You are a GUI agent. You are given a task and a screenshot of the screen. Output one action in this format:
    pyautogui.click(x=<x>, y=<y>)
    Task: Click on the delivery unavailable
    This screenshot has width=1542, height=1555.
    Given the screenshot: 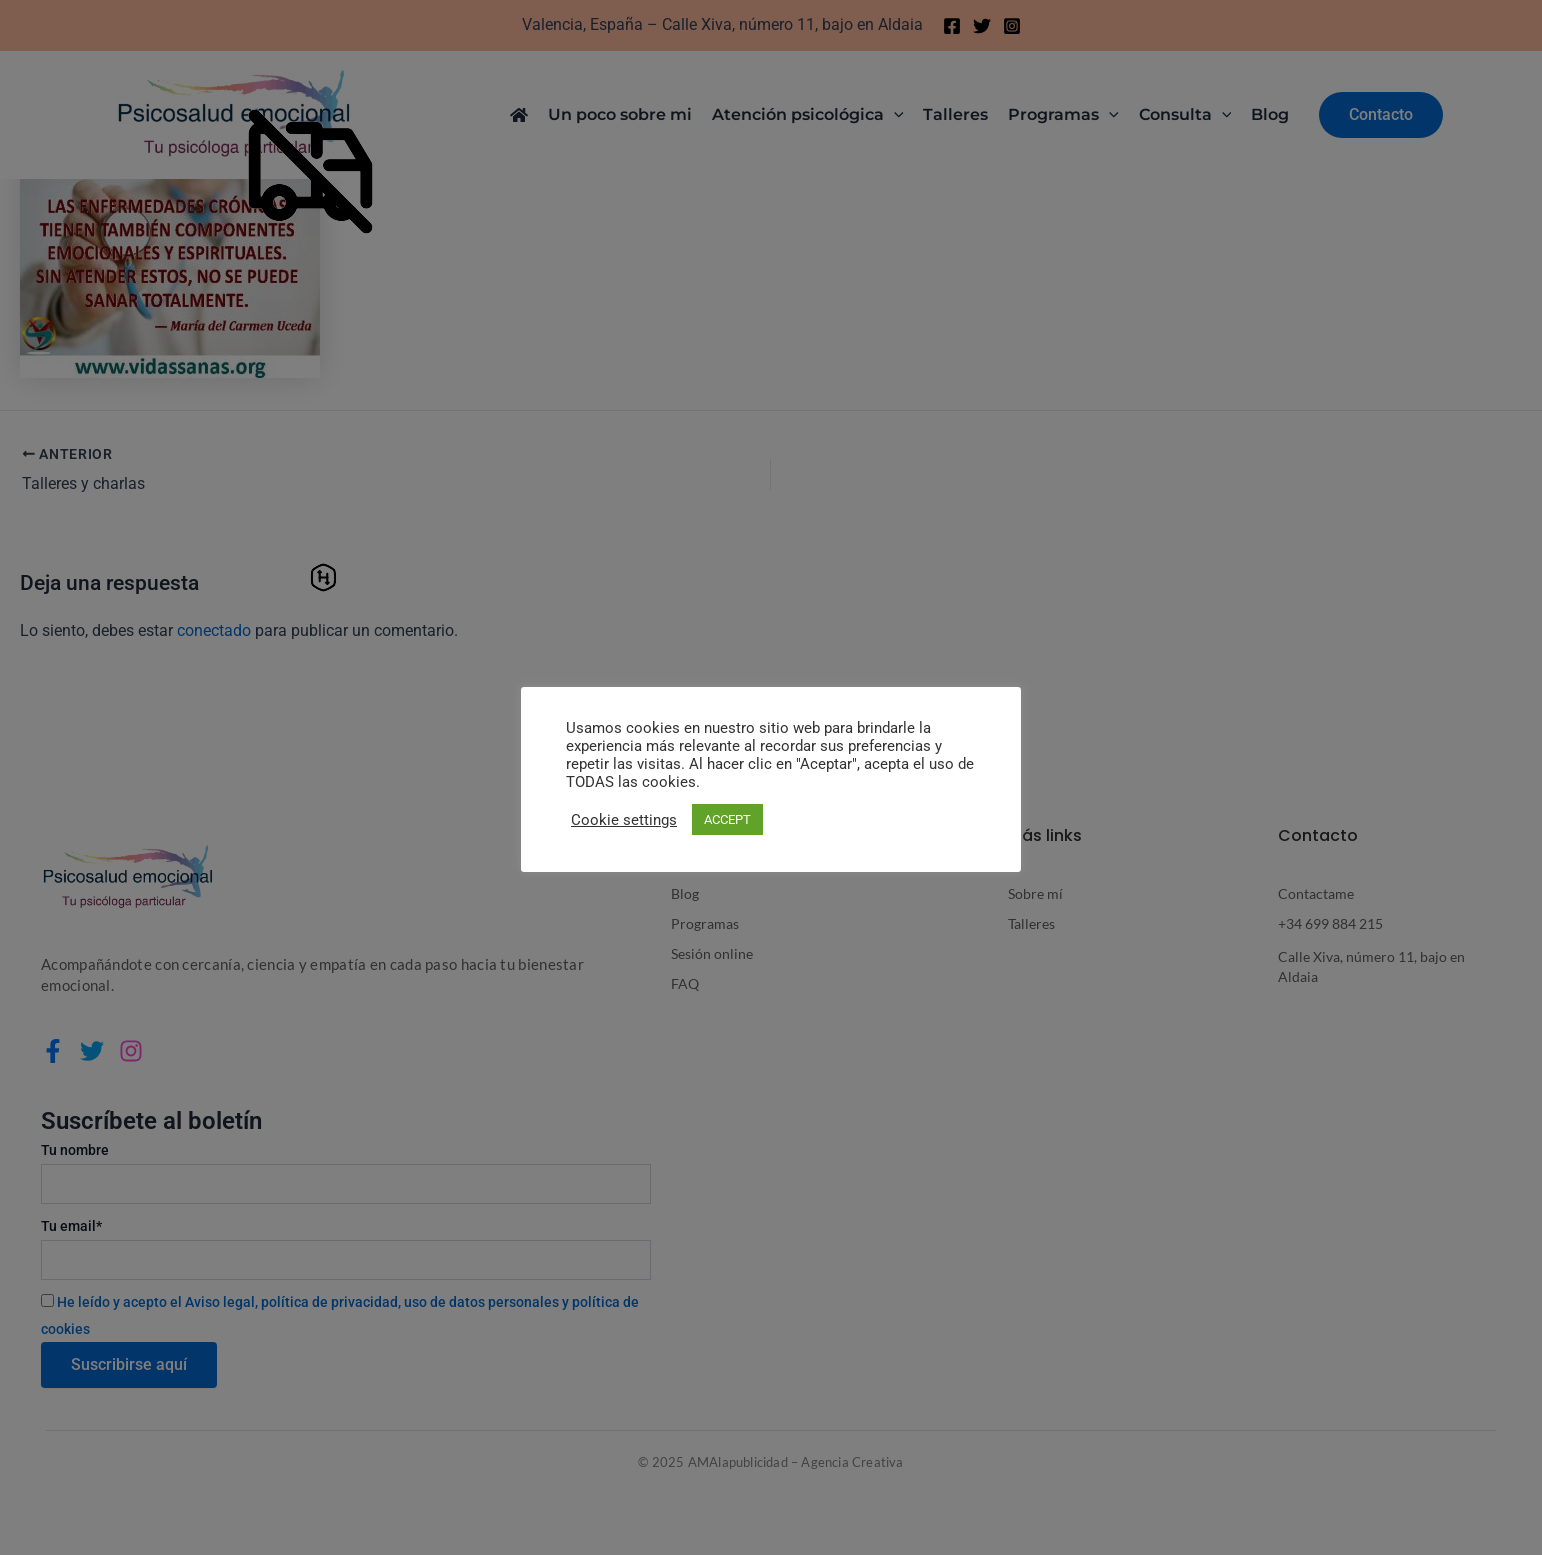 What is the action you would take?
    pyautogui.click(x=310, y=171)
    